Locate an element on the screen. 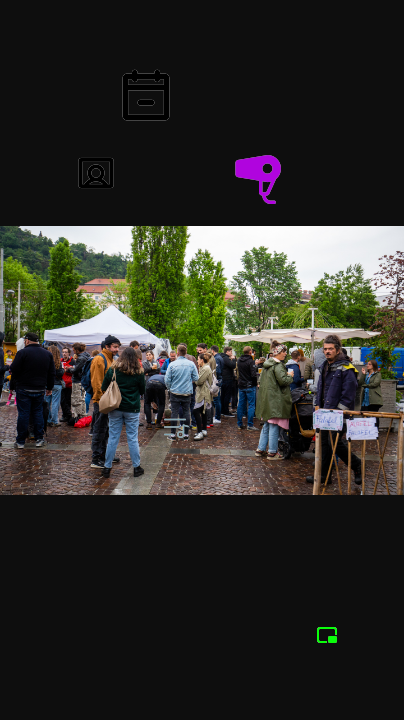 This screenshot has width=404, height=720. enable picture-in-picture mode is located at coordinates (327, 635).